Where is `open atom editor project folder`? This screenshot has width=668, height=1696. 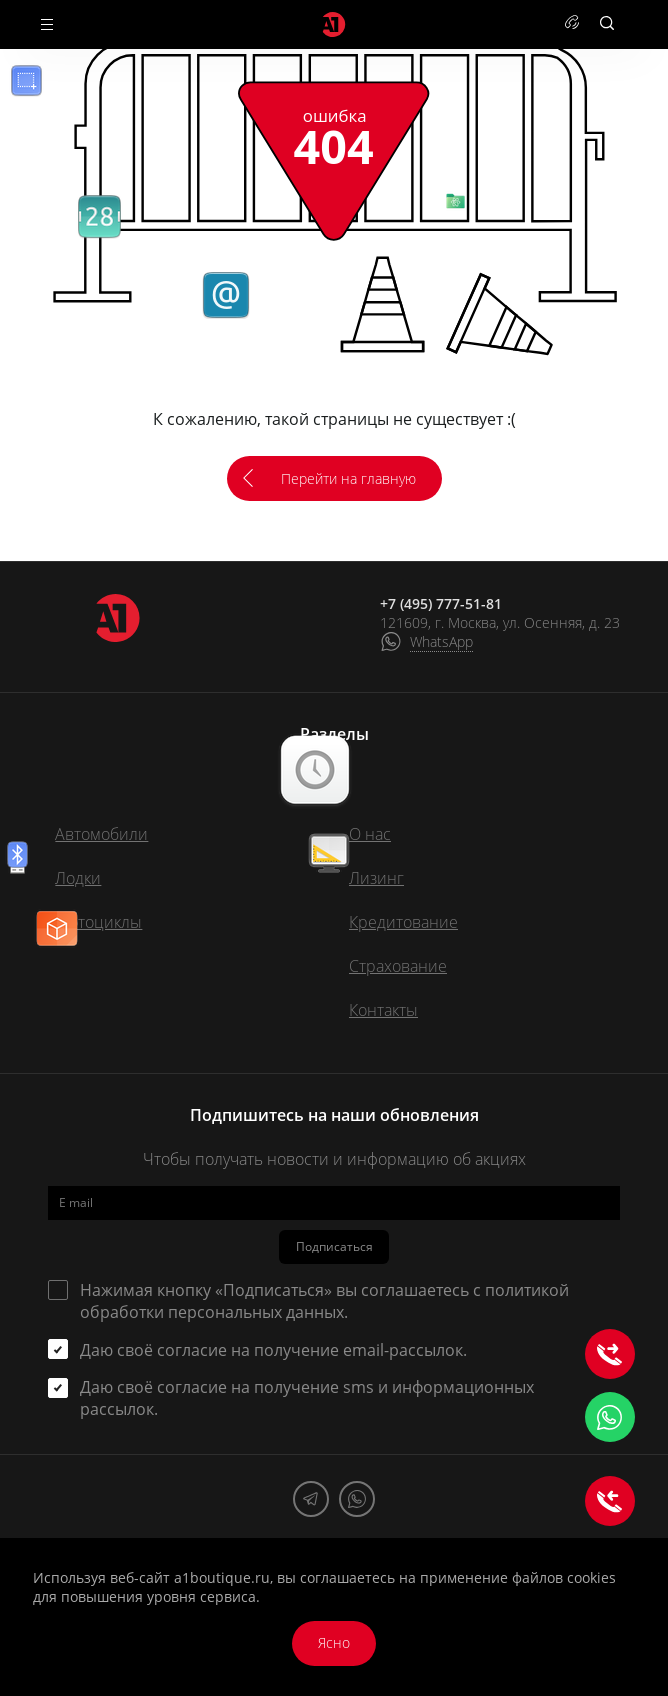
open atom editor project folder is located at coordinates (455, 201).